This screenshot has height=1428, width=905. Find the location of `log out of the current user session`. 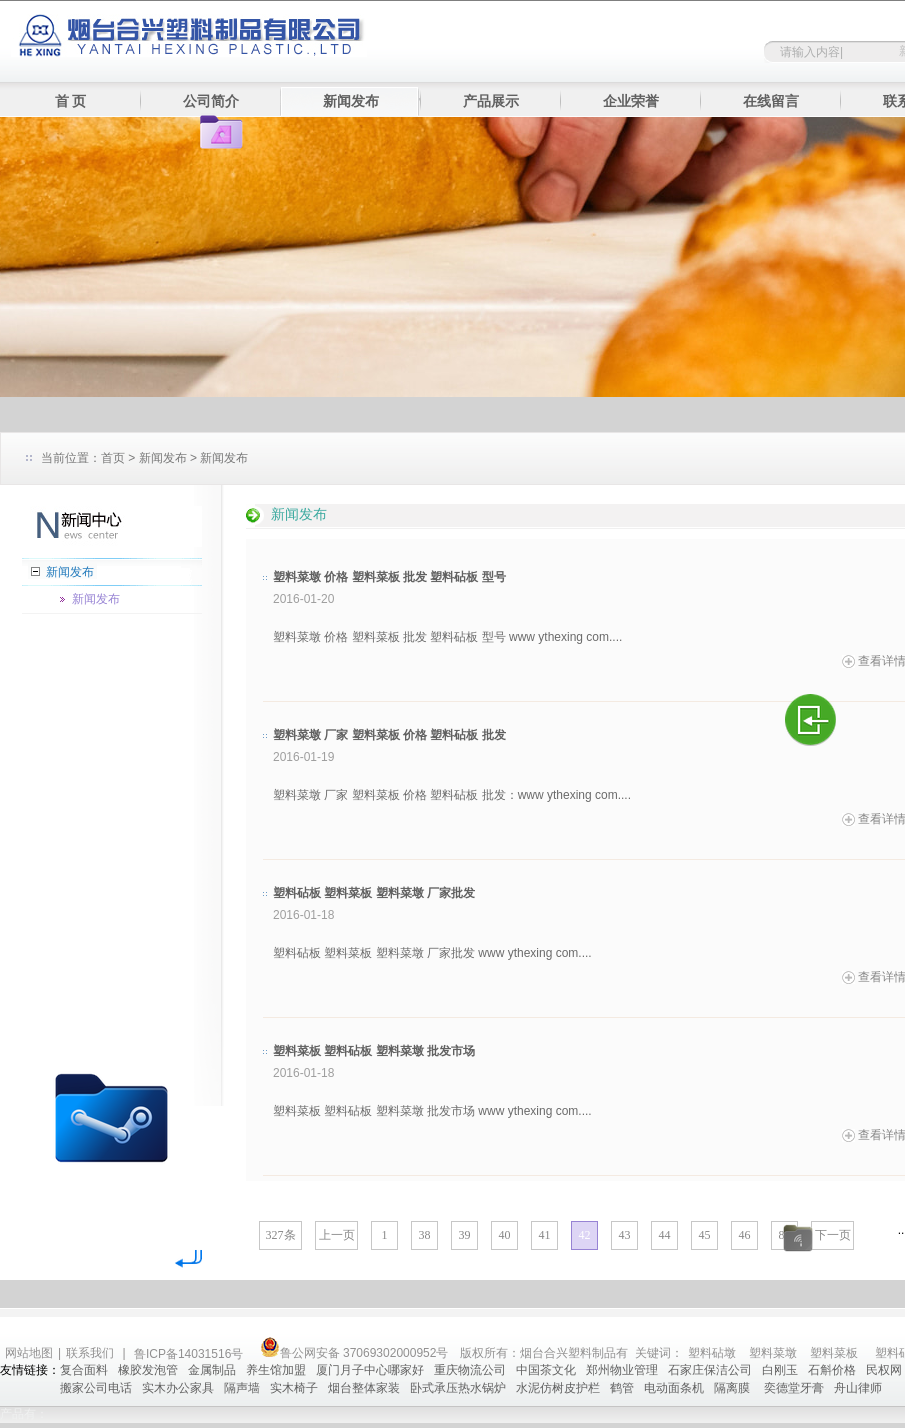

log out of the current user session is located at coordinates (811, 720).